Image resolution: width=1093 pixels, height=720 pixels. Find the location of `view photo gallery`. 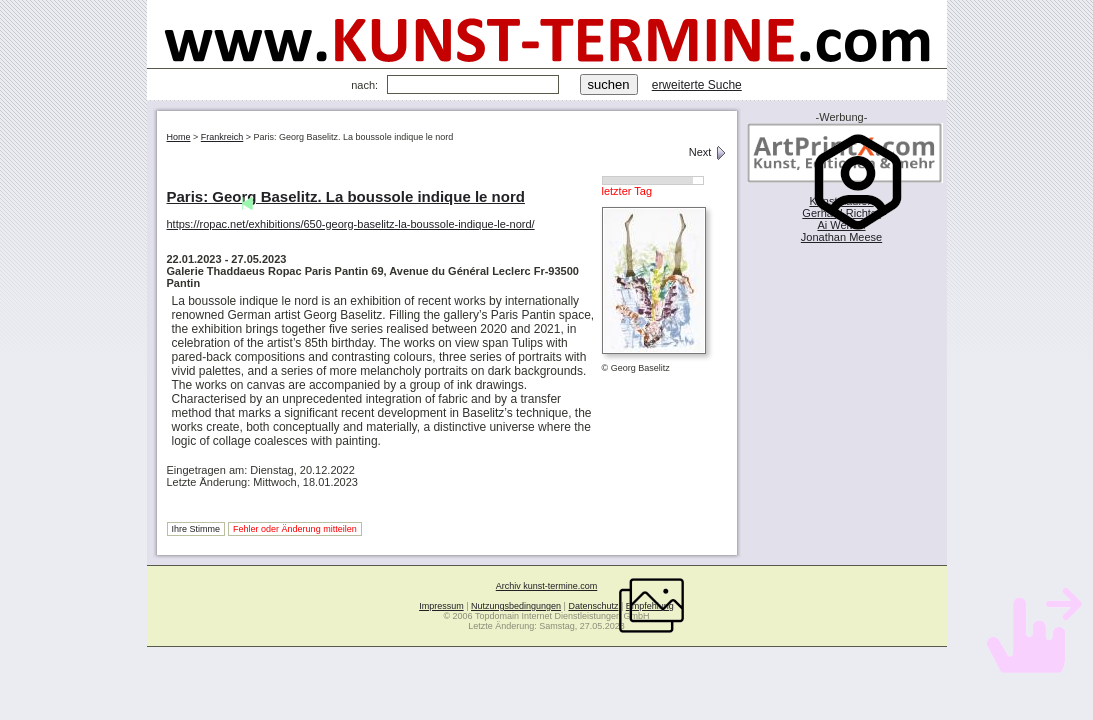

view photo gallery is located at coordinates (651, 605).